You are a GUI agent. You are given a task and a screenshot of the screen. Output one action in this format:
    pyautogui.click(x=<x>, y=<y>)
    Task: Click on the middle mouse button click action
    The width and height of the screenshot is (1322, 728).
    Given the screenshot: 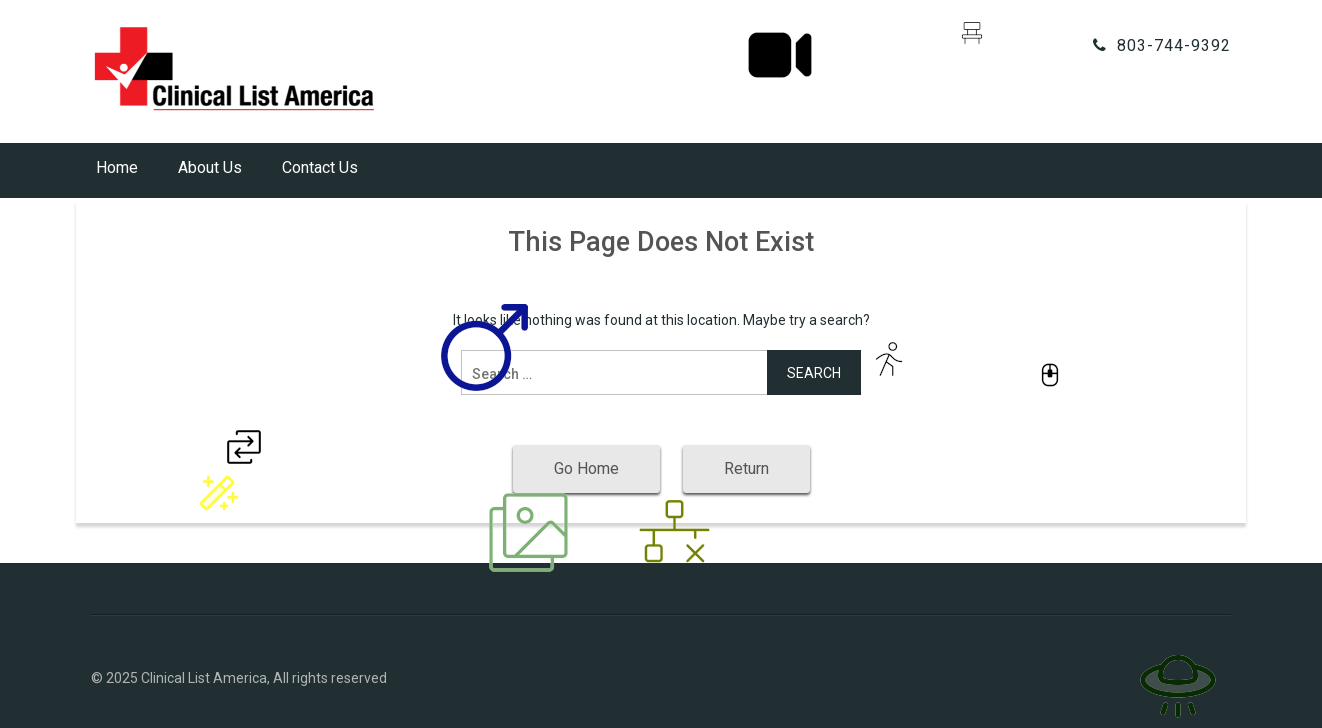 What is the action you would take?
    pyautogui.click(x=1050, y=375)
    